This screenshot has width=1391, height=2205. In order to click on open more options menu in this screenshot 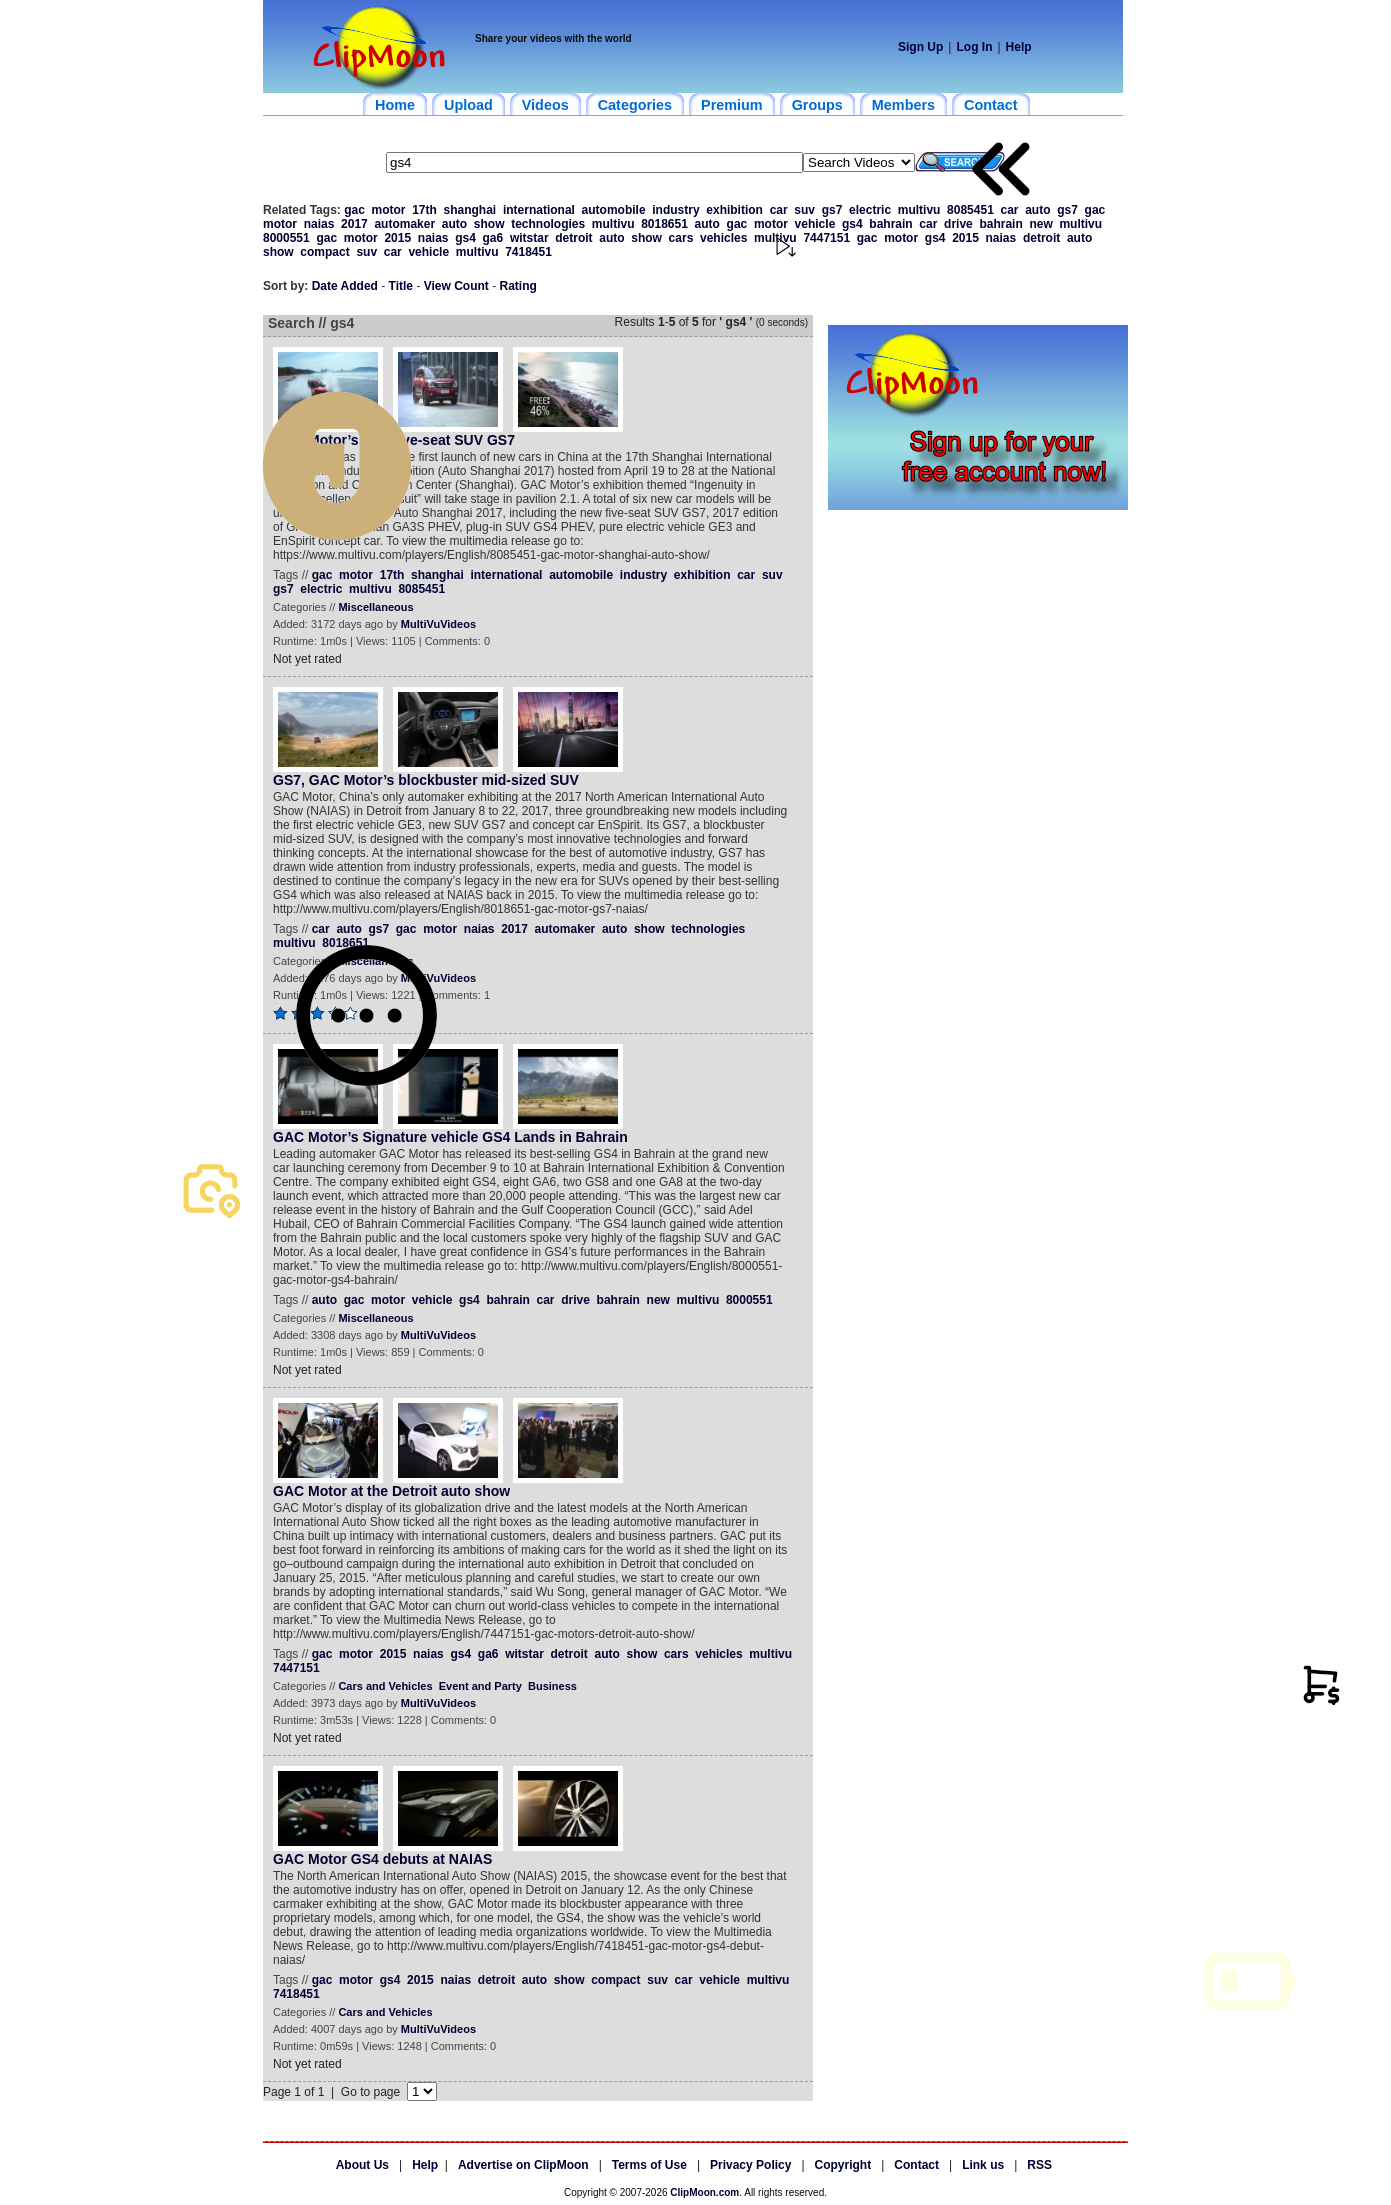, I will do `click(366, 1015)`.